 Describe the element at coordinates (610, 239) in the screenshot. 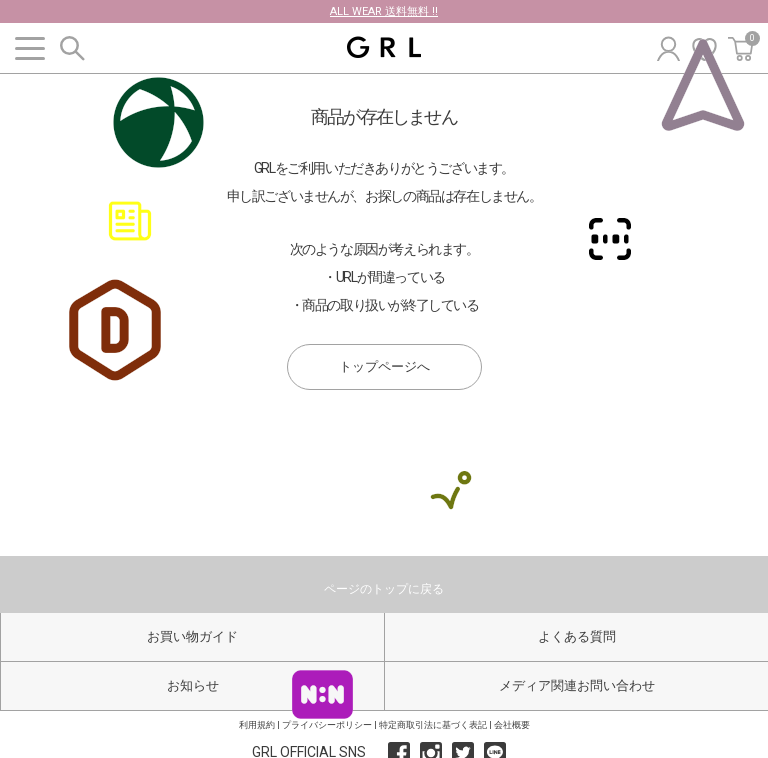

I see `scan a barcode or QR code` at that location.